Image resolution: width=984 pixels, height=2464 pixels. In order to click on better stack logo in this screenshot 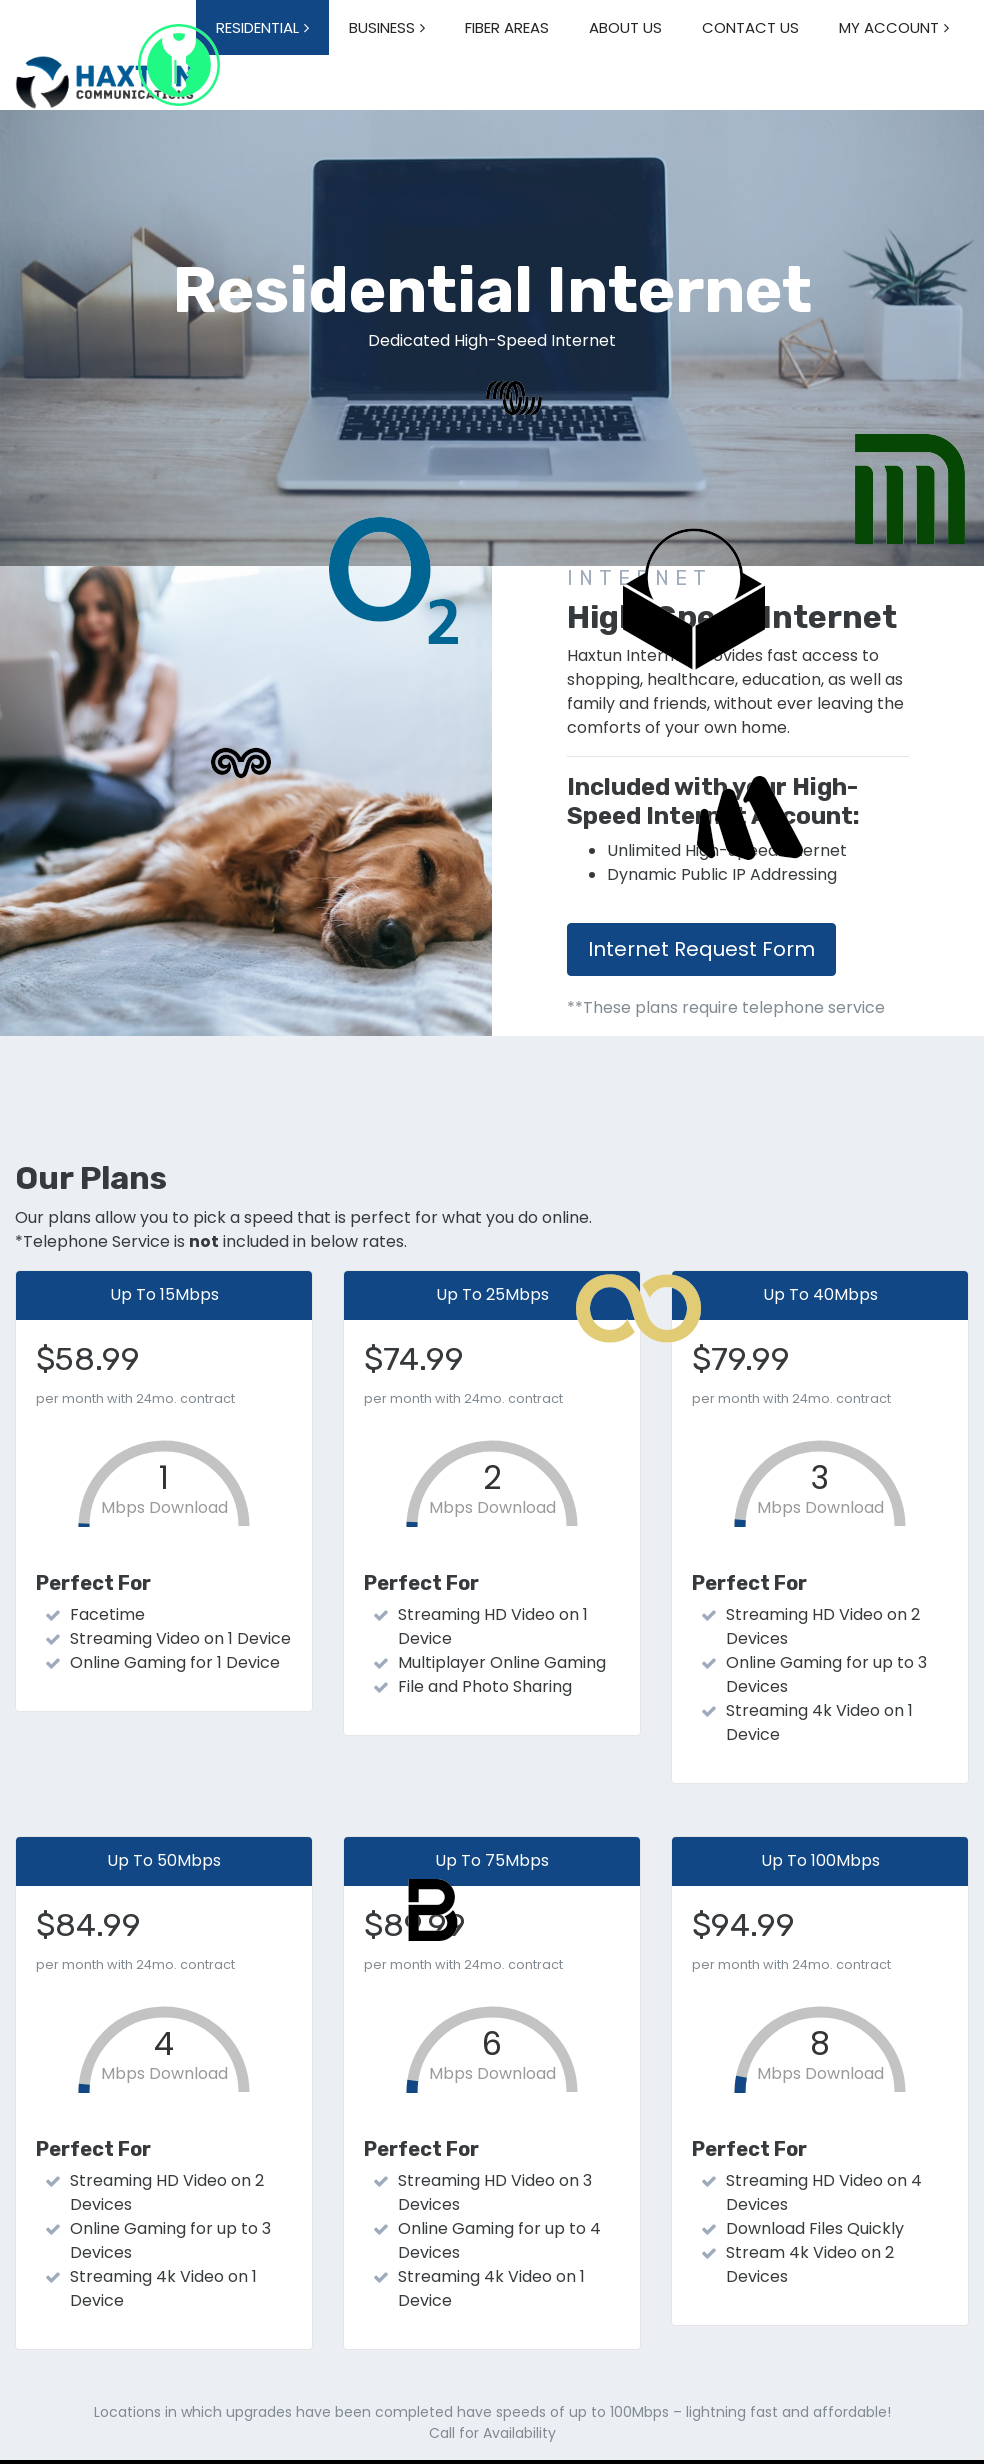, I will do `click(750, 818)`.